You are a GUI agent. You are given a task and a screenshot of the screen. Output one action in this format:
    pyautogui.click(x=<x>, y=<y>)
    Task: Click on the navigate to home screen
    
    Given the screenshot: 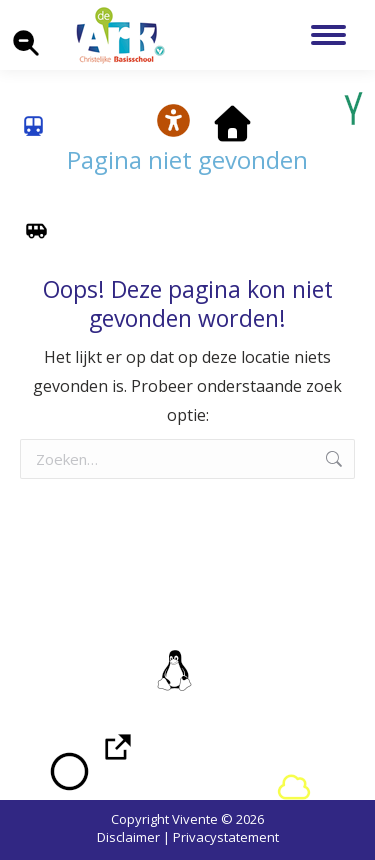 What is the action you would take?
    pyautogui.click(x=232, y=123)
    